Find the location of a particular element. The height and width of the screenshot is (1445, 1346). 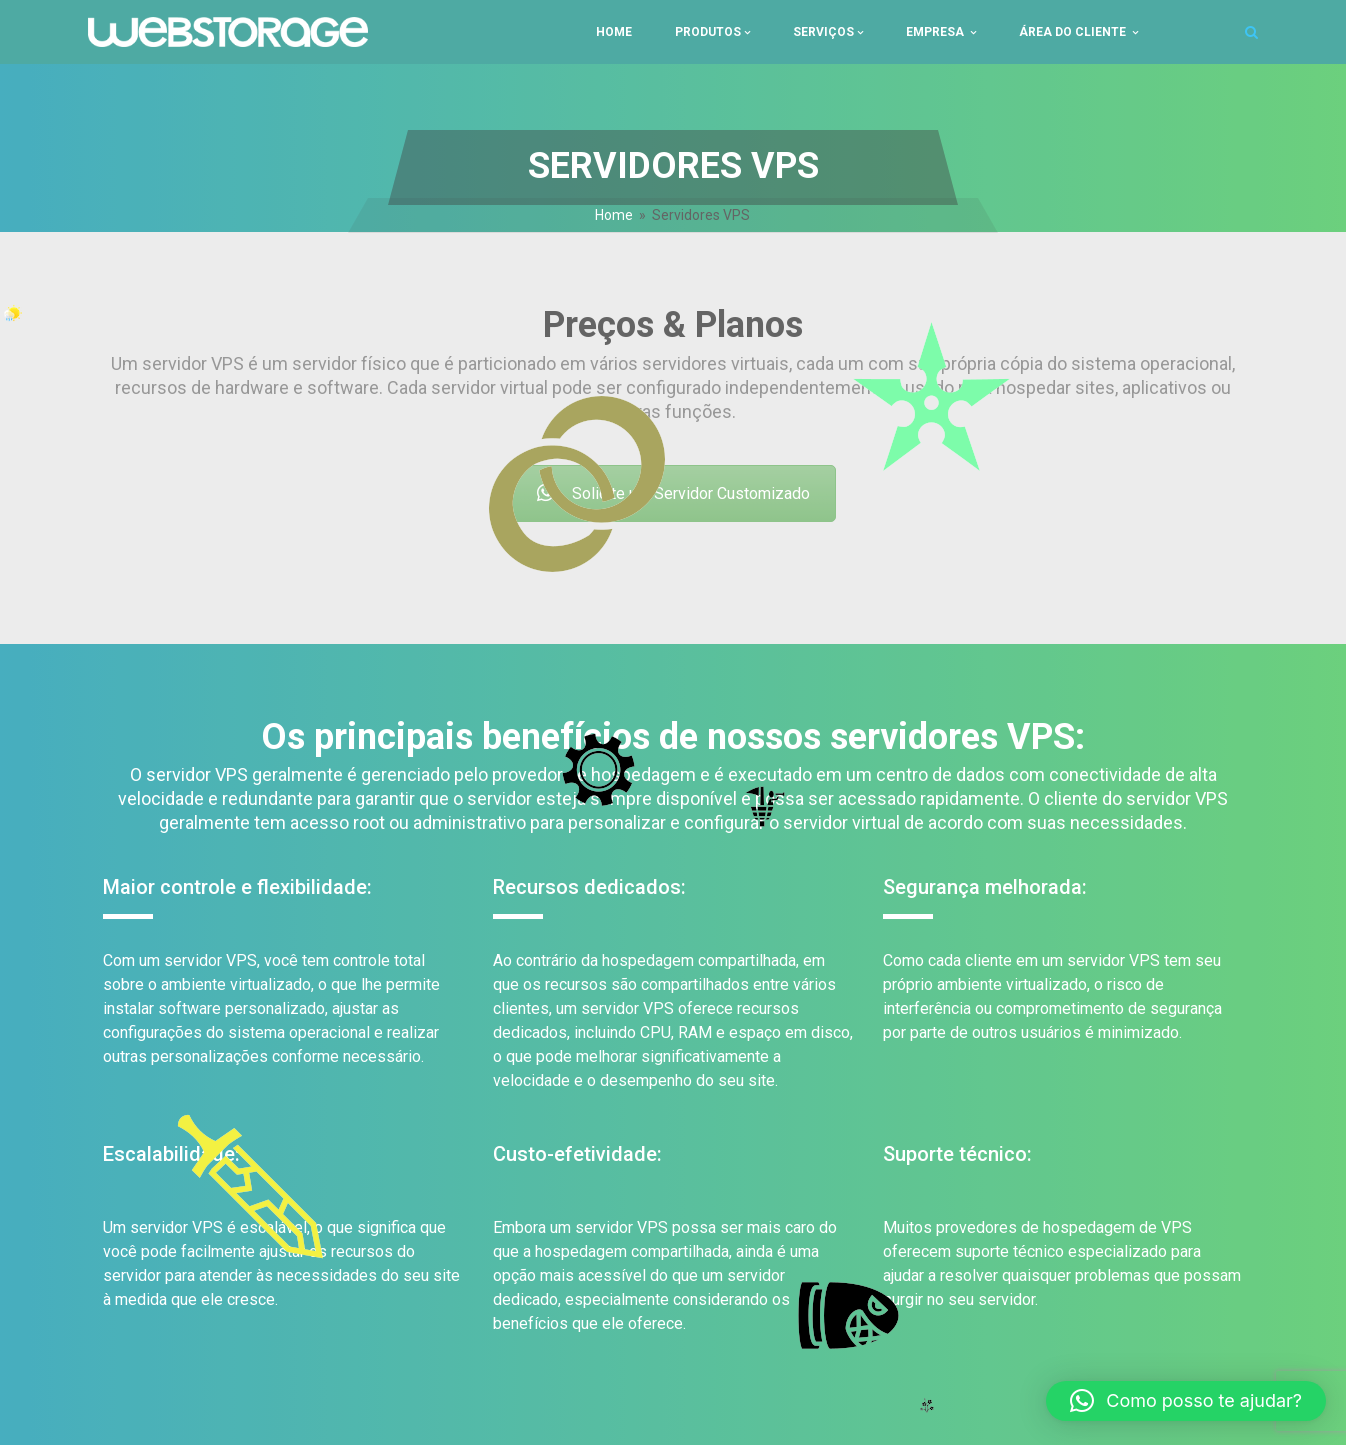

indicates rainy weather with daytime sun breaks is located at coordinates (13, 313).